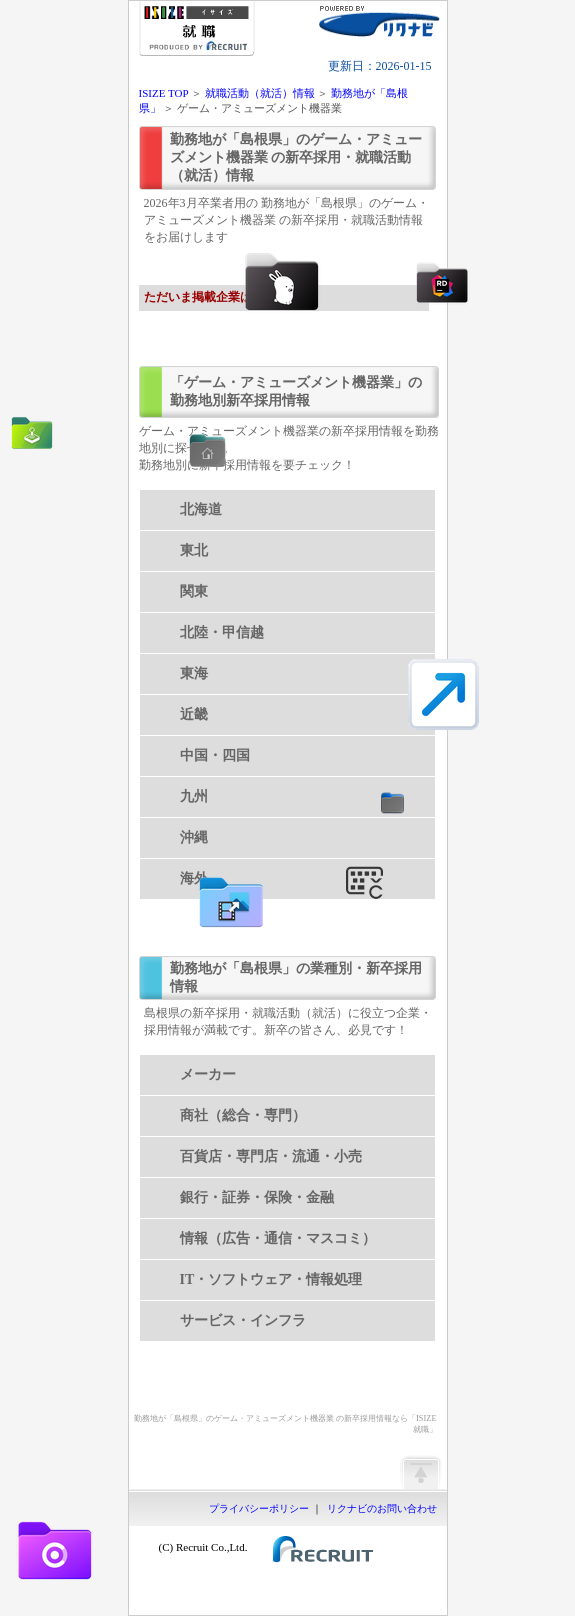  What do you see at coordinates (207, 450) in the screenshot?
I see `access your home folder` at bounding box center [207, 450].